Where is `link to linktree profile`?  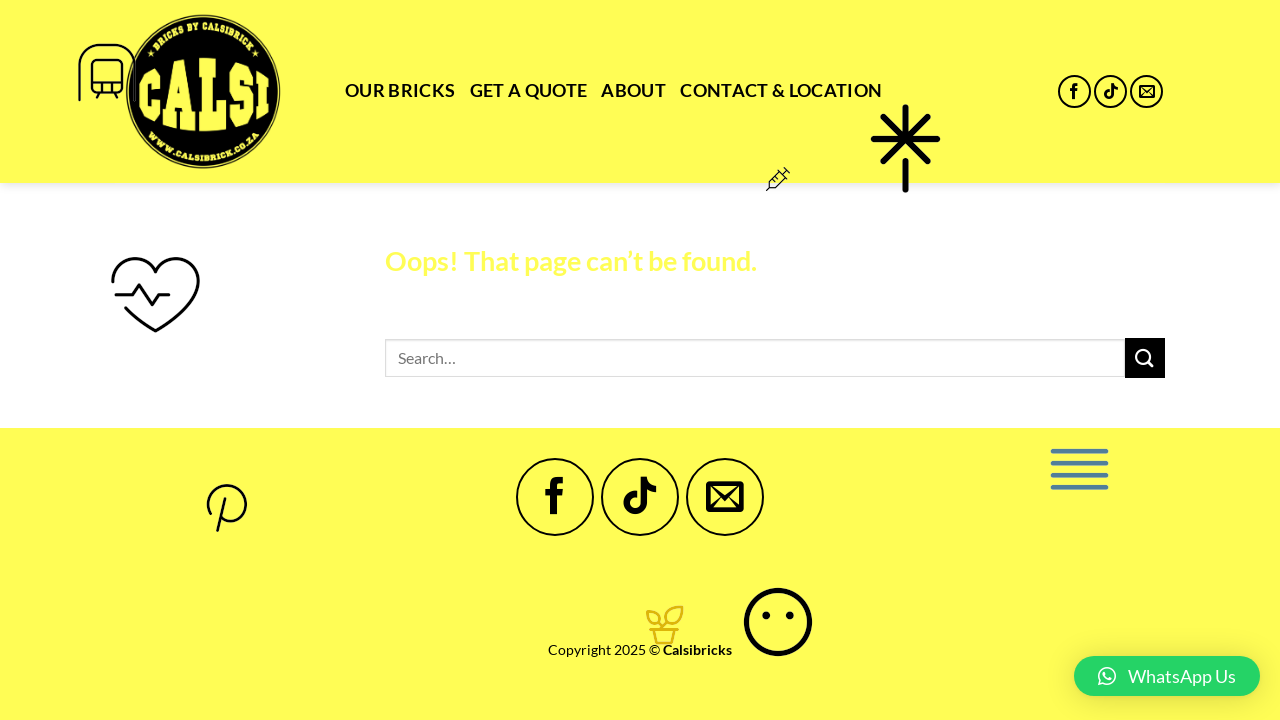
link to linktree profile is located at coordinates (905, 148).